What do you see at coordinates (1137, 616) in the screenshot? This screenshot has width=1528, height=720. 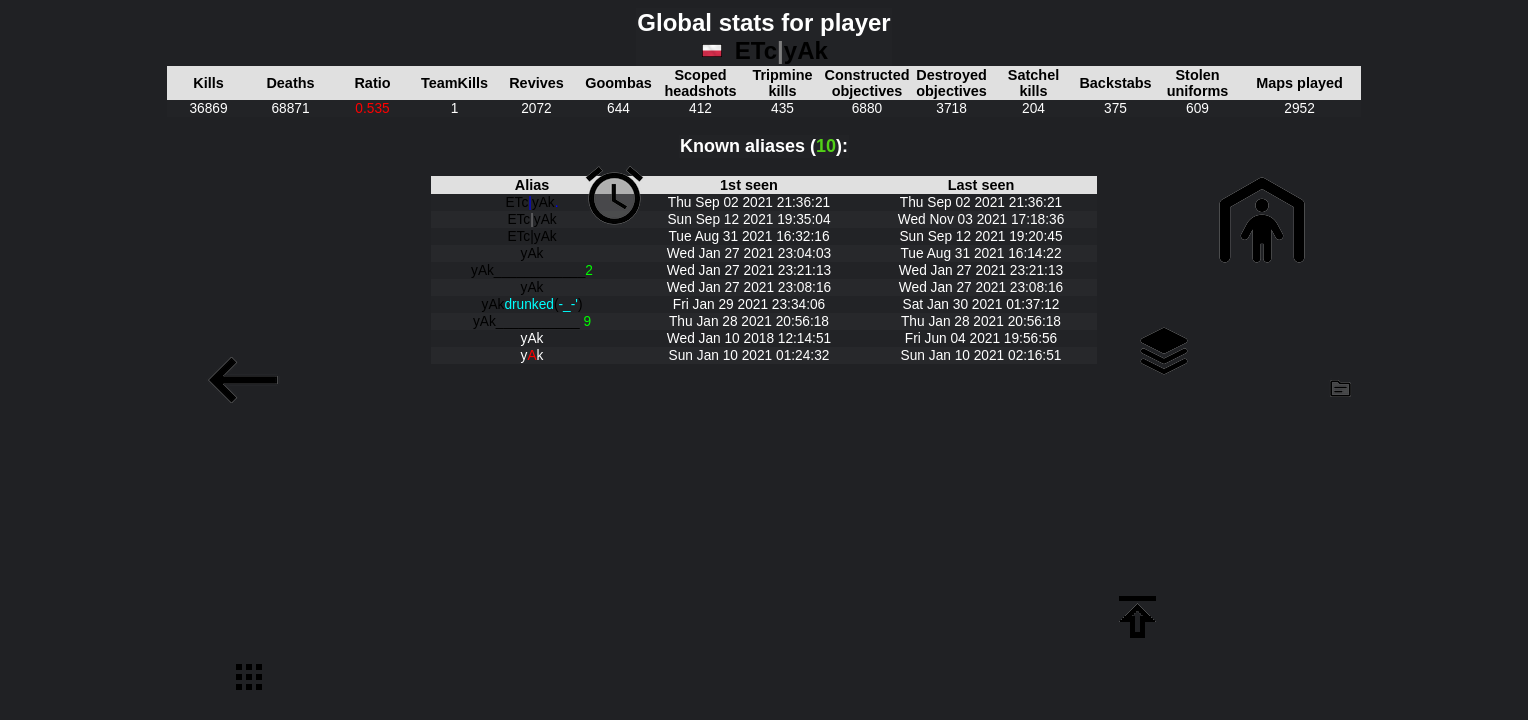 I see `publish or upload content` at bounding box center [1137, 616].